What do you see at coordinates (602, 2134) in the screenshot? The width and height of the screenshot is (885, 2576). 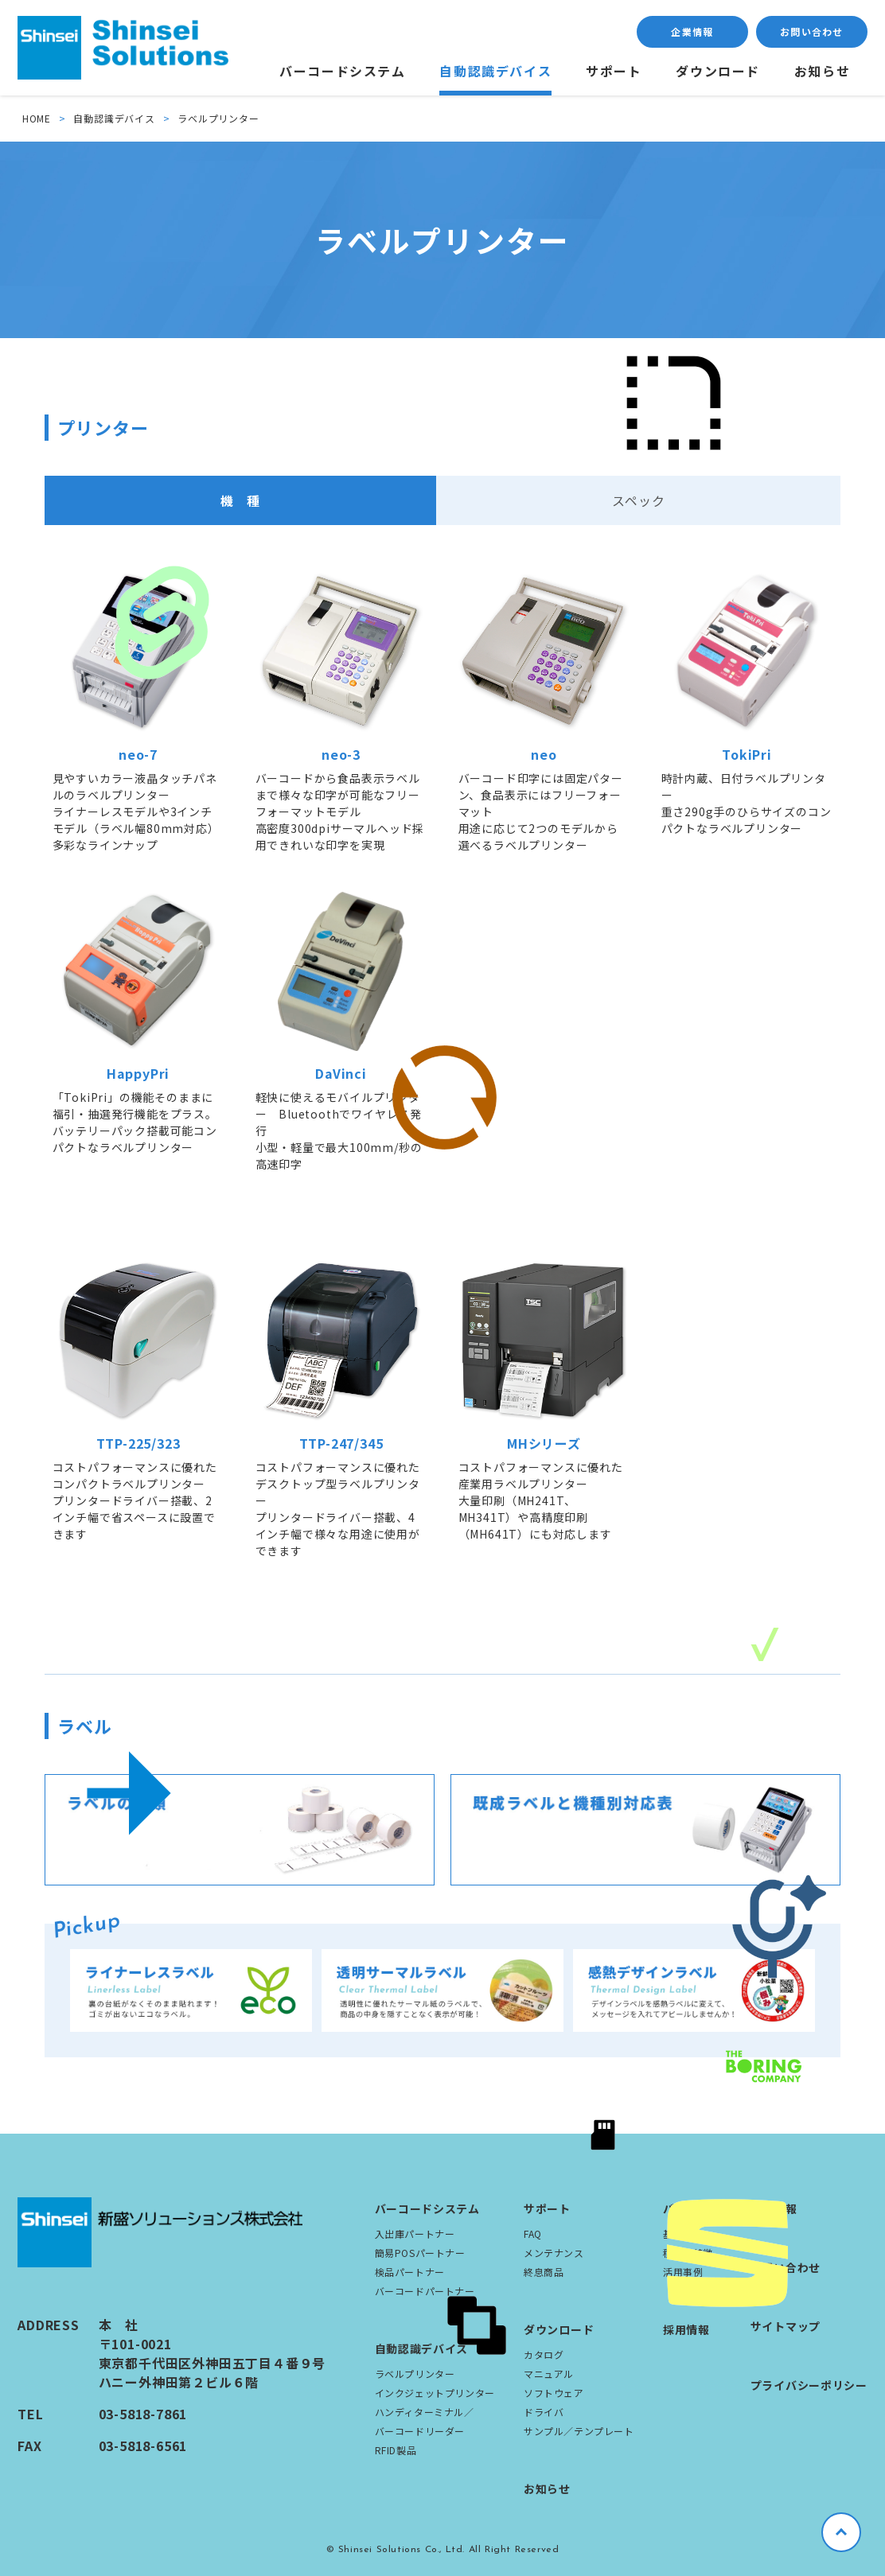 I see `access external storage settings` at bounding box center [602, 2134].